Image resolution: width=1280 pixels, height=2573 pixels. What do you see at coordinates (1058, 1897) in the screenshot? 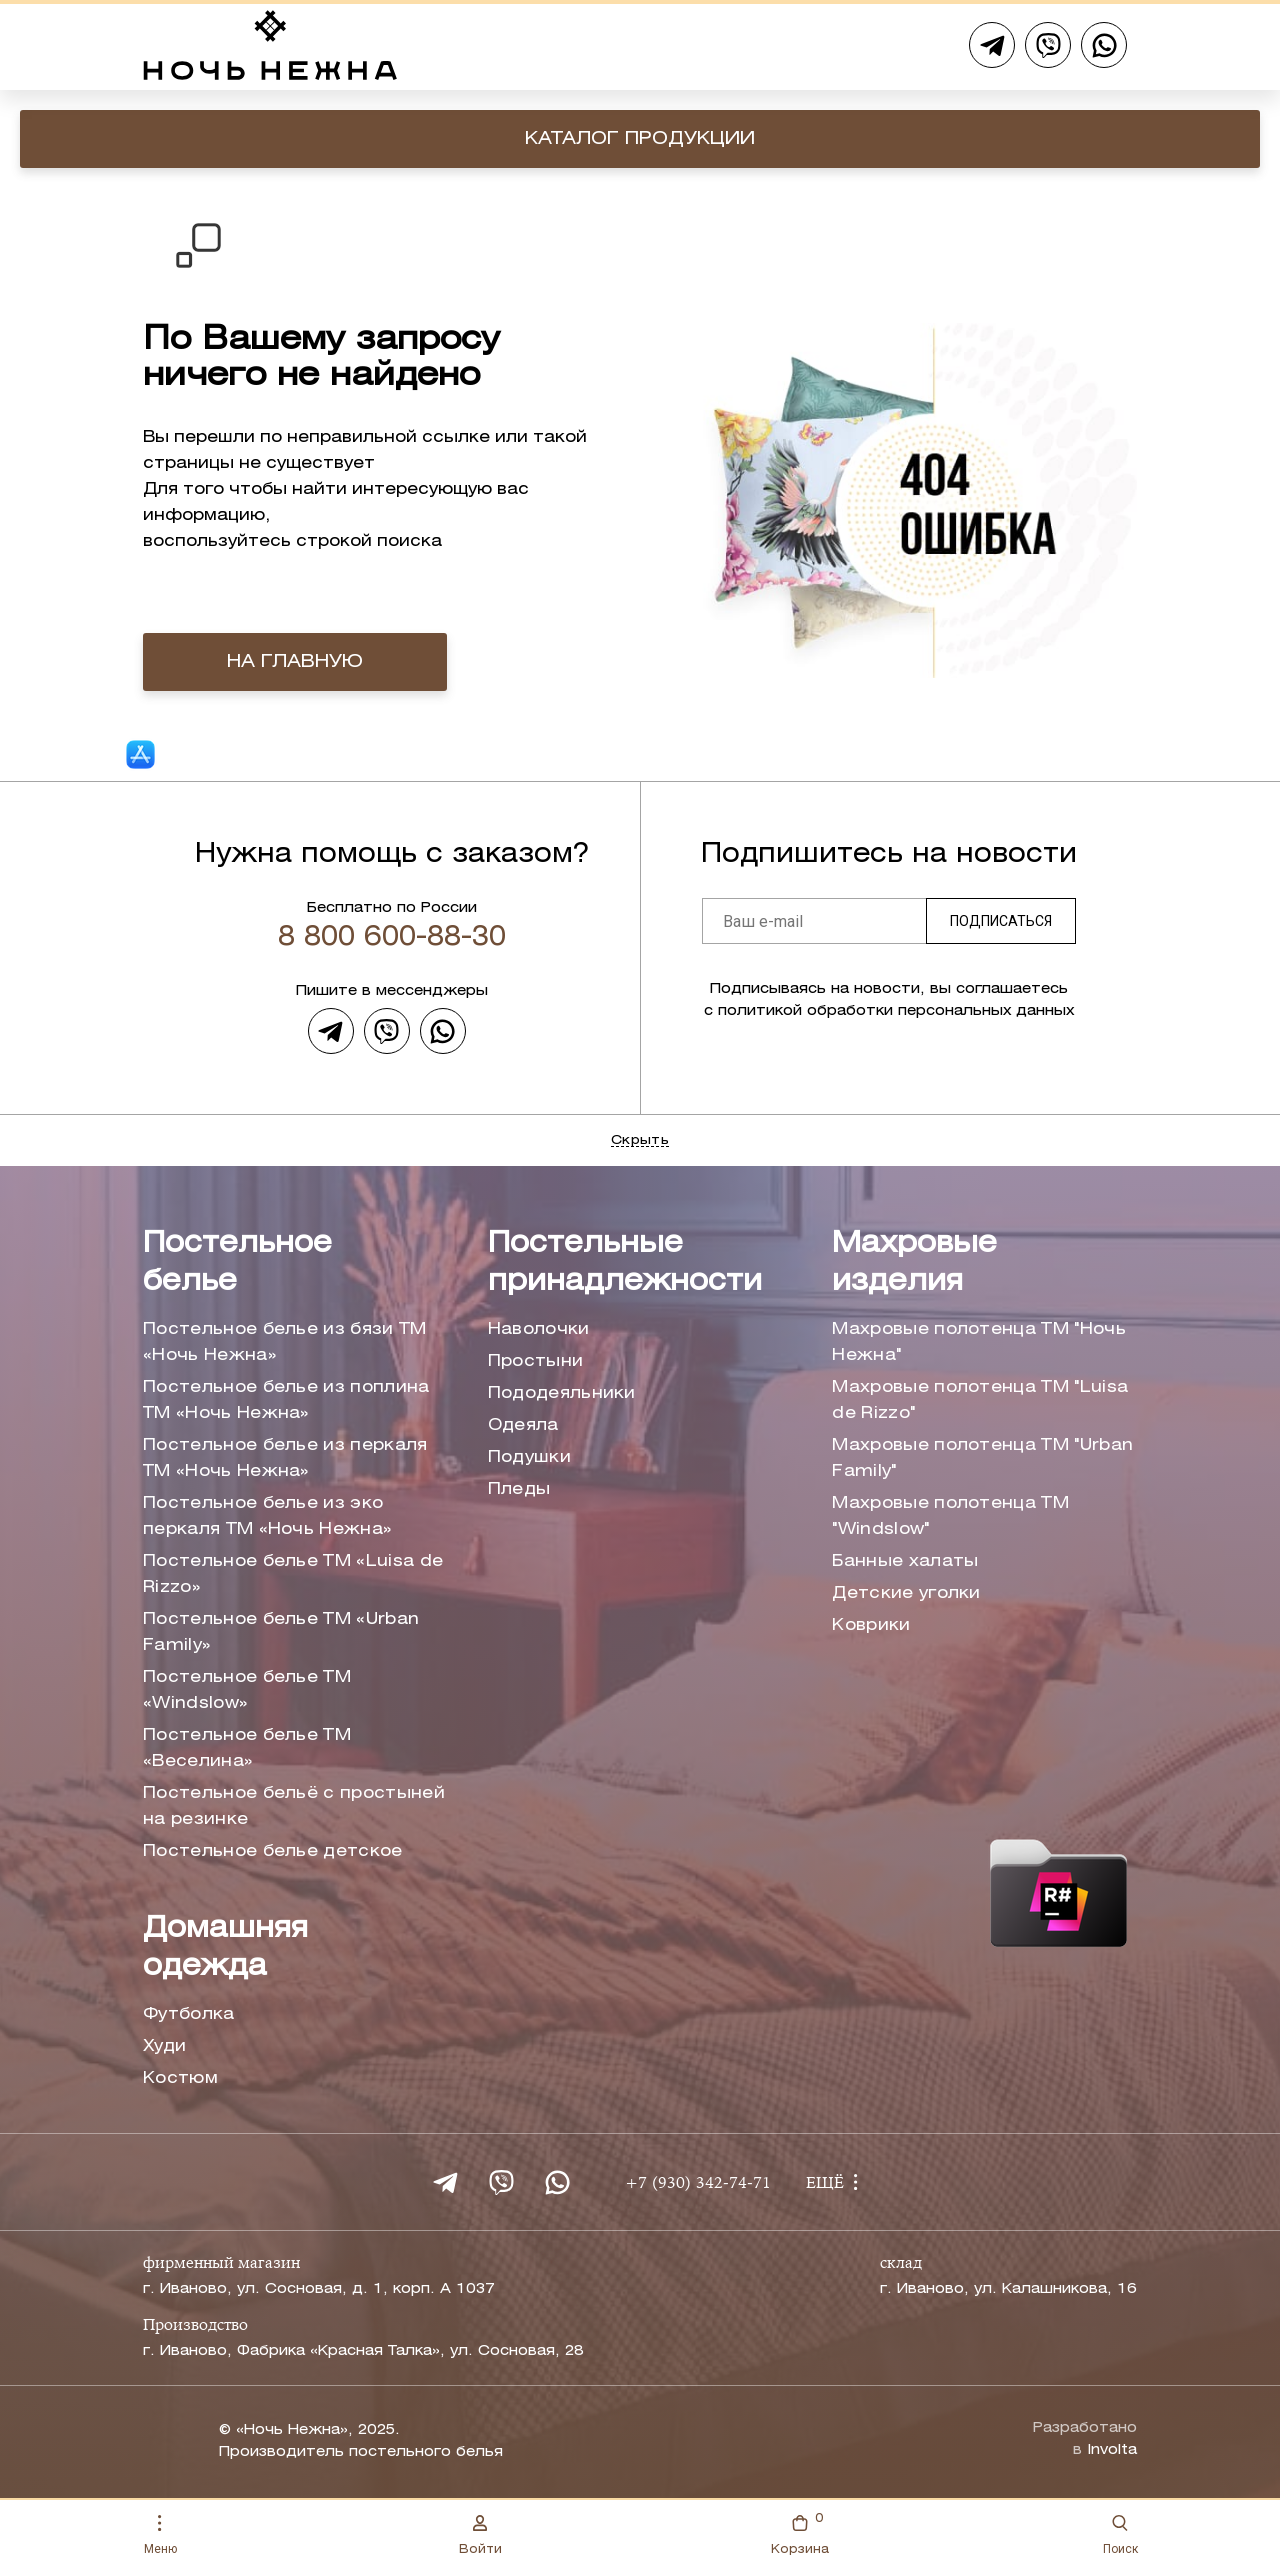
I see `open JetBrains ReSharper project folder` at bounding box center [1058, 1897].